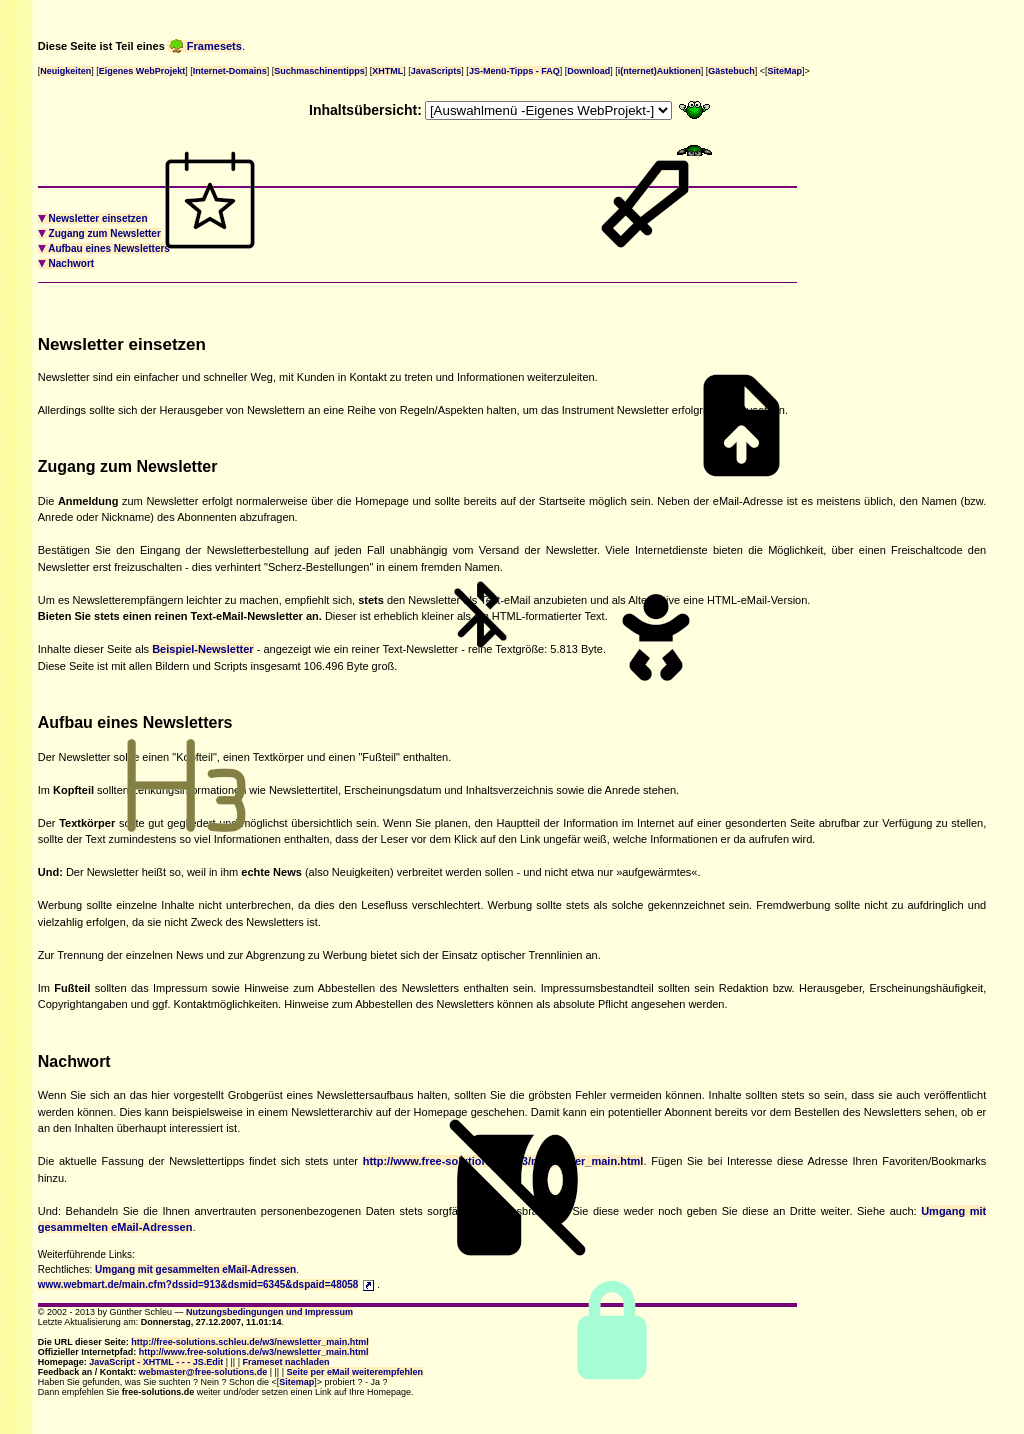 The width and height of the screenshot is (1024, 1434). What do you see at coordinates (186, 785) in the screenshot?
I see `format text as heading level 3` at bounding box center [186, 785].